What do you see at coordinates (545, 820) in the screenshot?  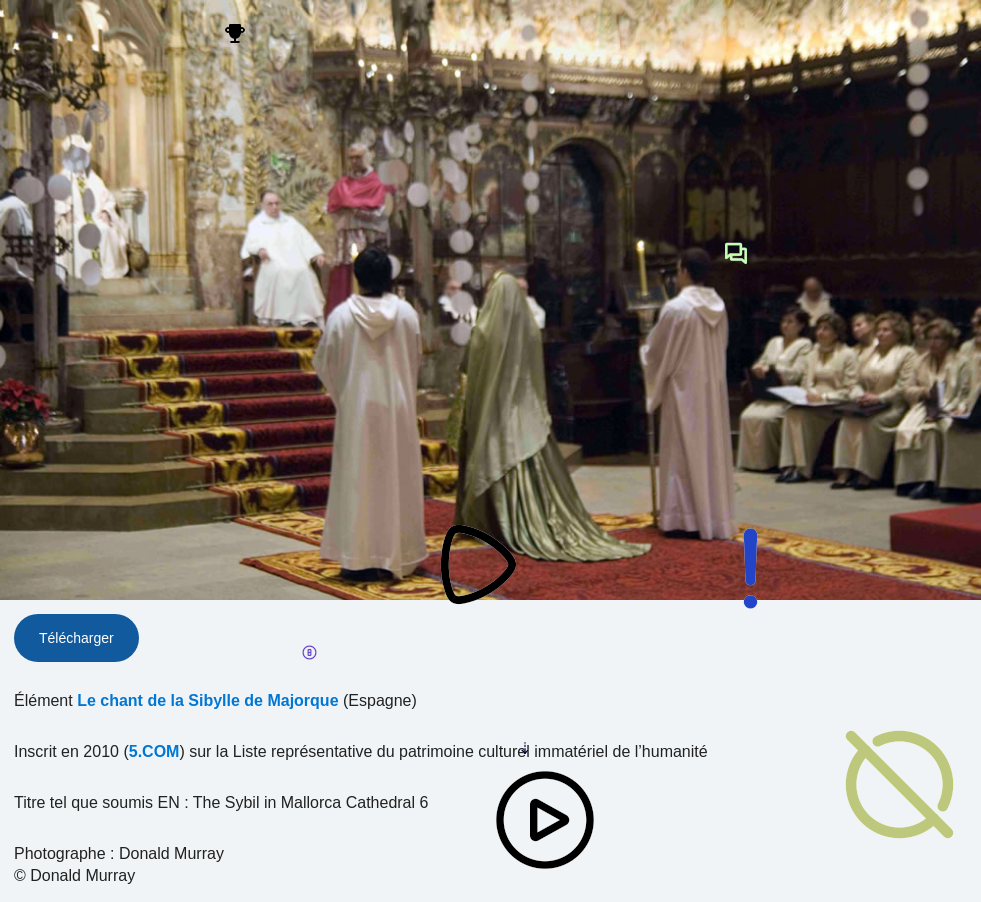 I see `play media or video content` at bounding box center [545, 820].